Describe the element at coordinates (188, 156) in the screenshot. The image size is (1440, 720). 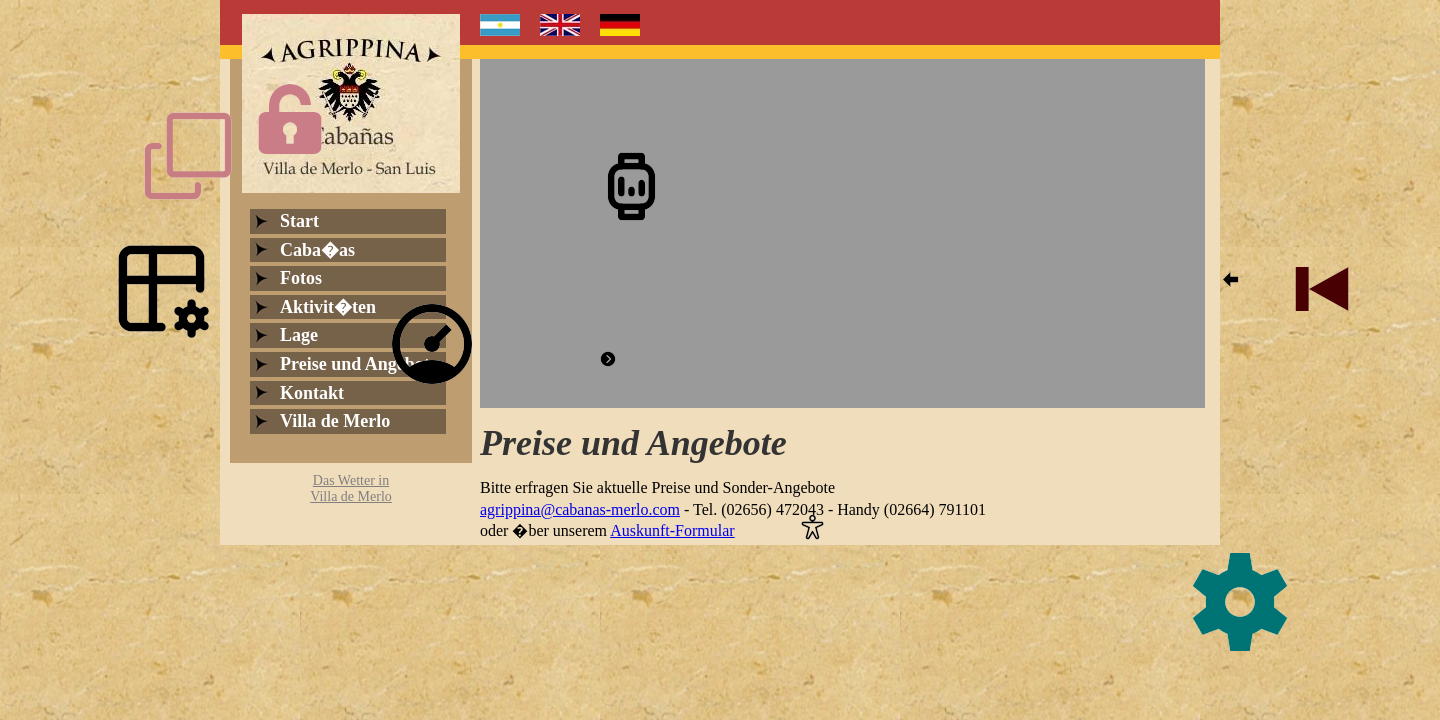
I see `copy to clipboard` at that location.